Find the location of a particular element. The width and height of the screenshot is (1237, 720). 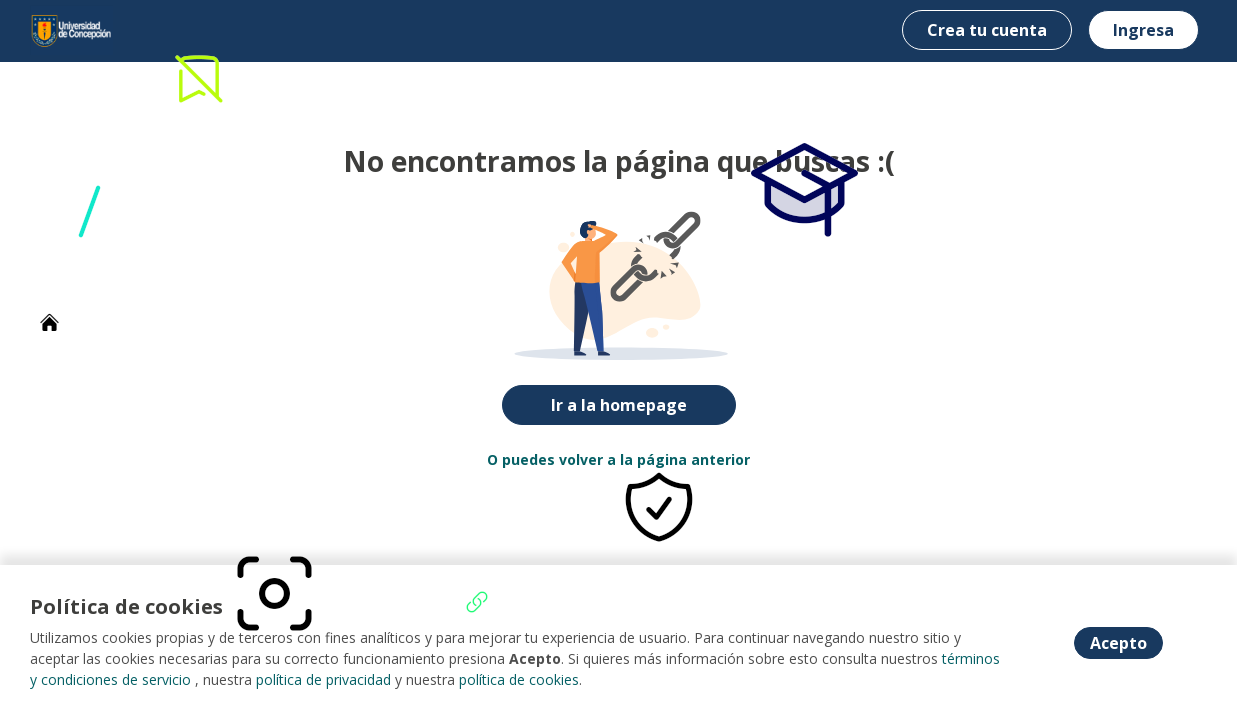

activate camera focus or autofocus is located at coordinates (274, 593).